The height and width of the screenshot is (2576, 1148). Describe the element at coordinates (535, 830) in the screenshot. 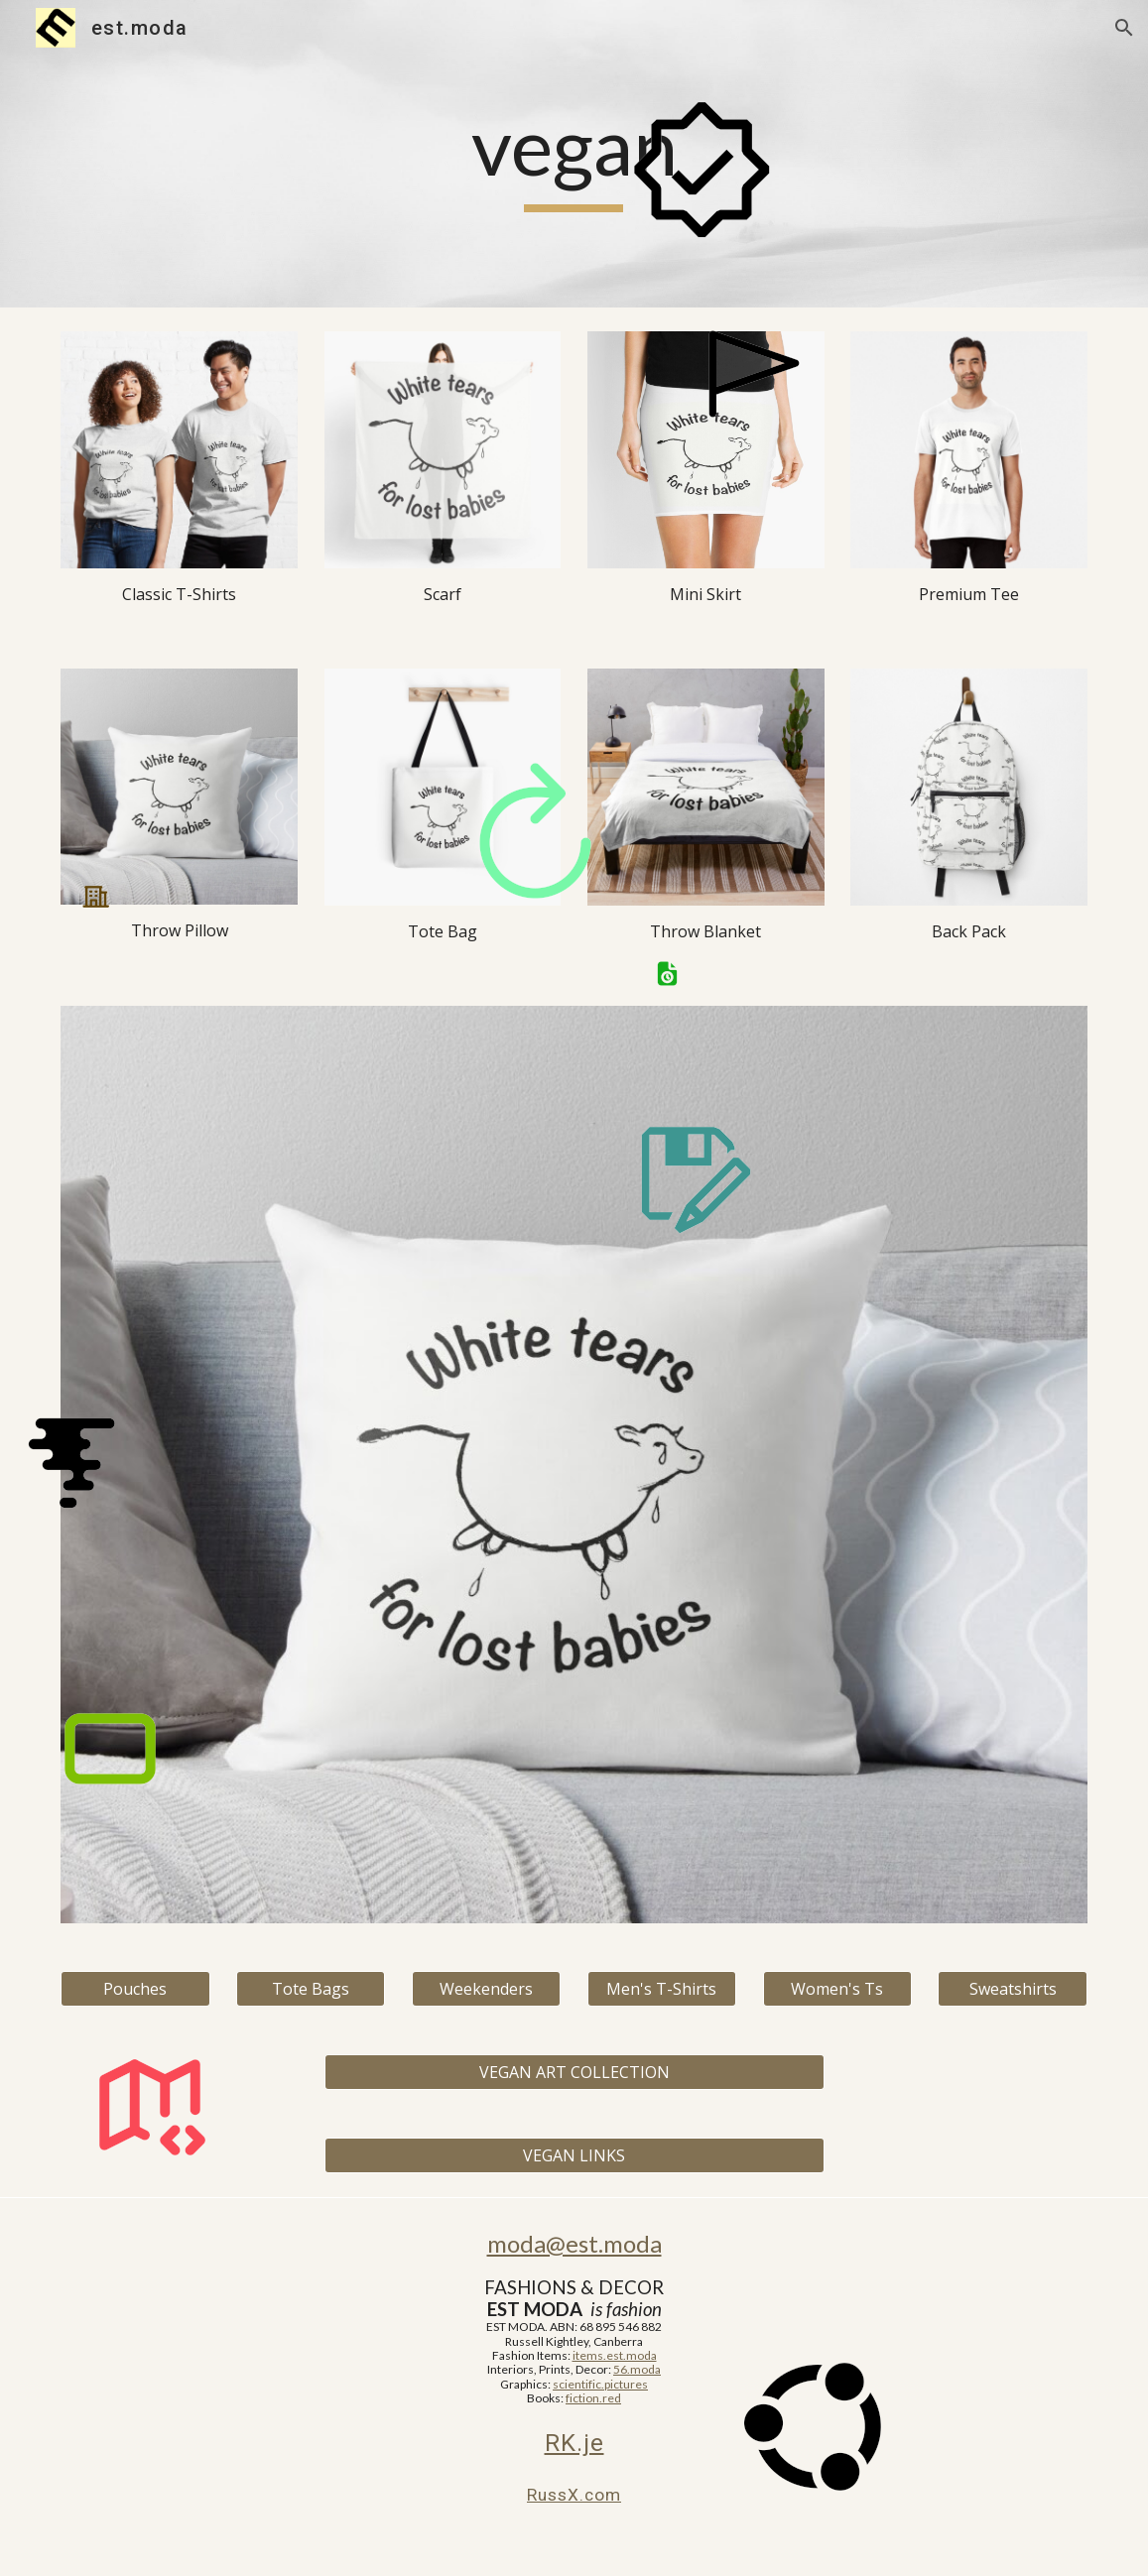

I see `refresh or reload the current page` at that location.